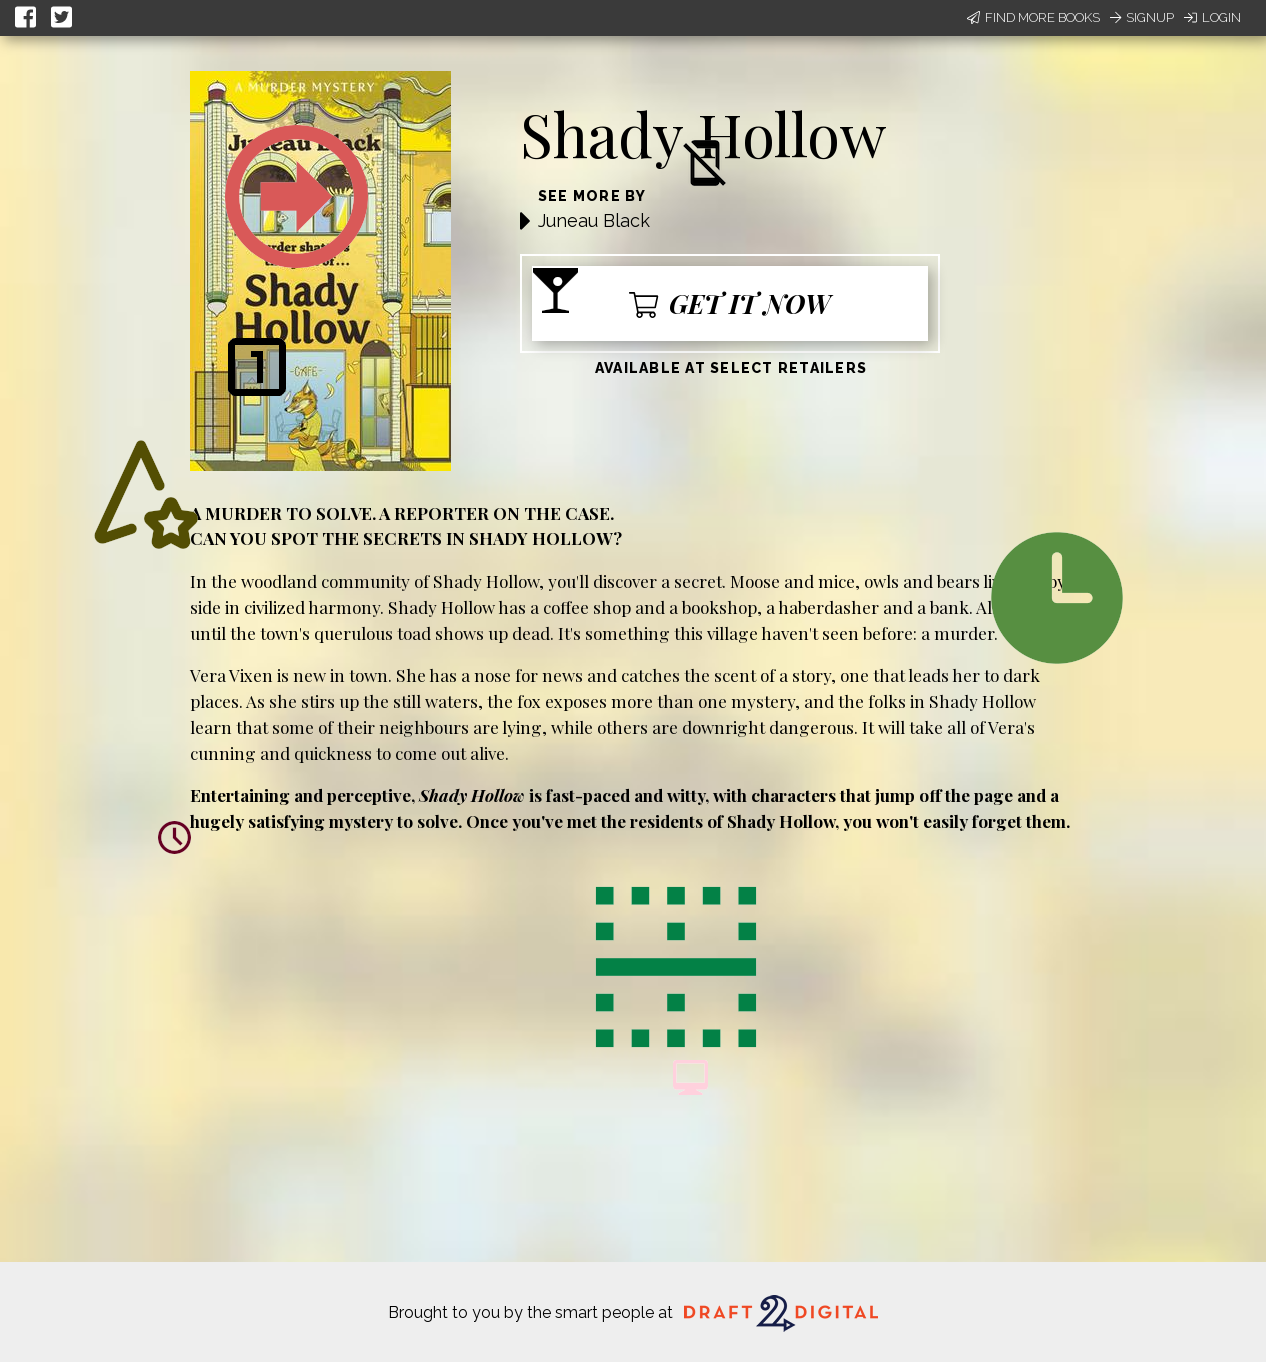 This screenshot has width=1266, height=1362. What do you see at coordinates (676, 967) in the screenshot?
I see `add horizontal border to selected cells` at bounding box center [676, 967].